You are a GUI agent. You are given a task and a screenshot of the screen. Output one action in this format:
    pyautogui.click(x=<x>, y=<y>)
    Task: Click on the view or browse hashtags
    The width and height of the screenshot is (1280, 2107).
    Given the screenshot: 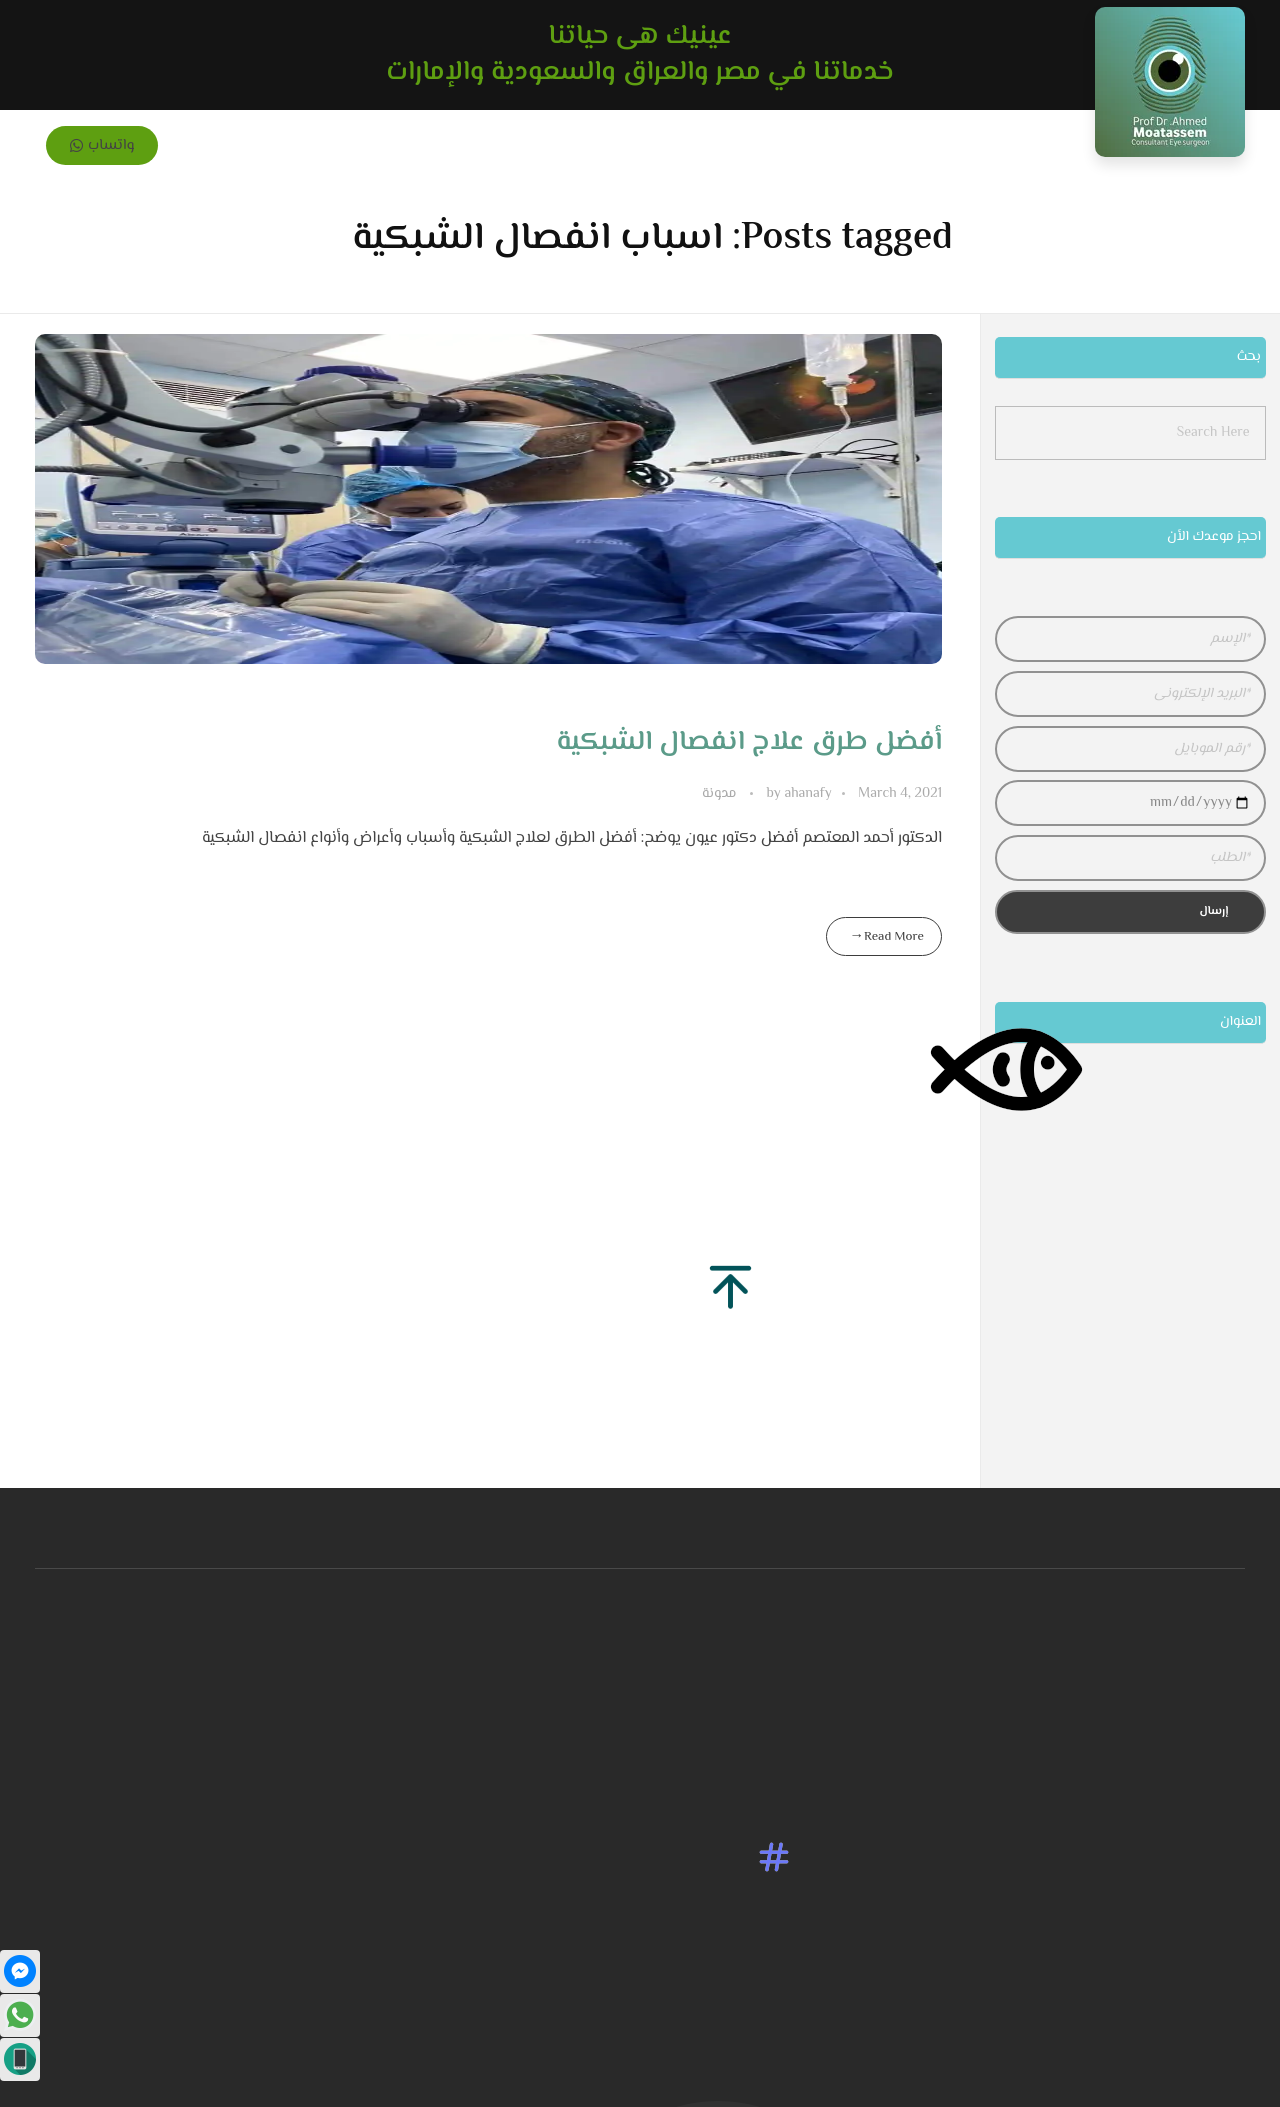 What is the action you would take?
    pyautogui.click(x=774, y=1857)
    